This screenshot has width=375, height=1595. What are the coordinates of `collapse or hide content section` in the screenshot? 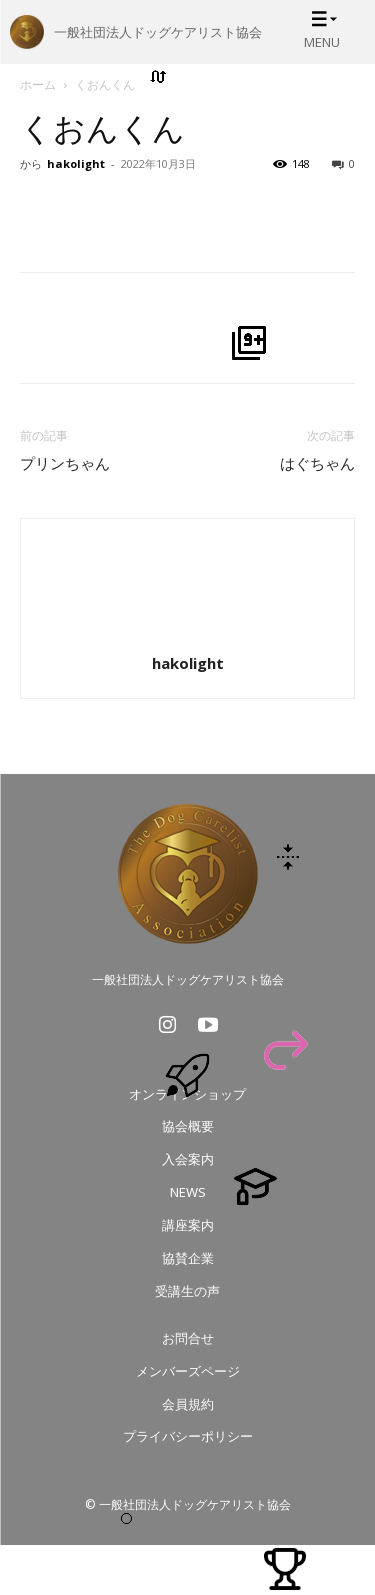 It's located at (288, 857).